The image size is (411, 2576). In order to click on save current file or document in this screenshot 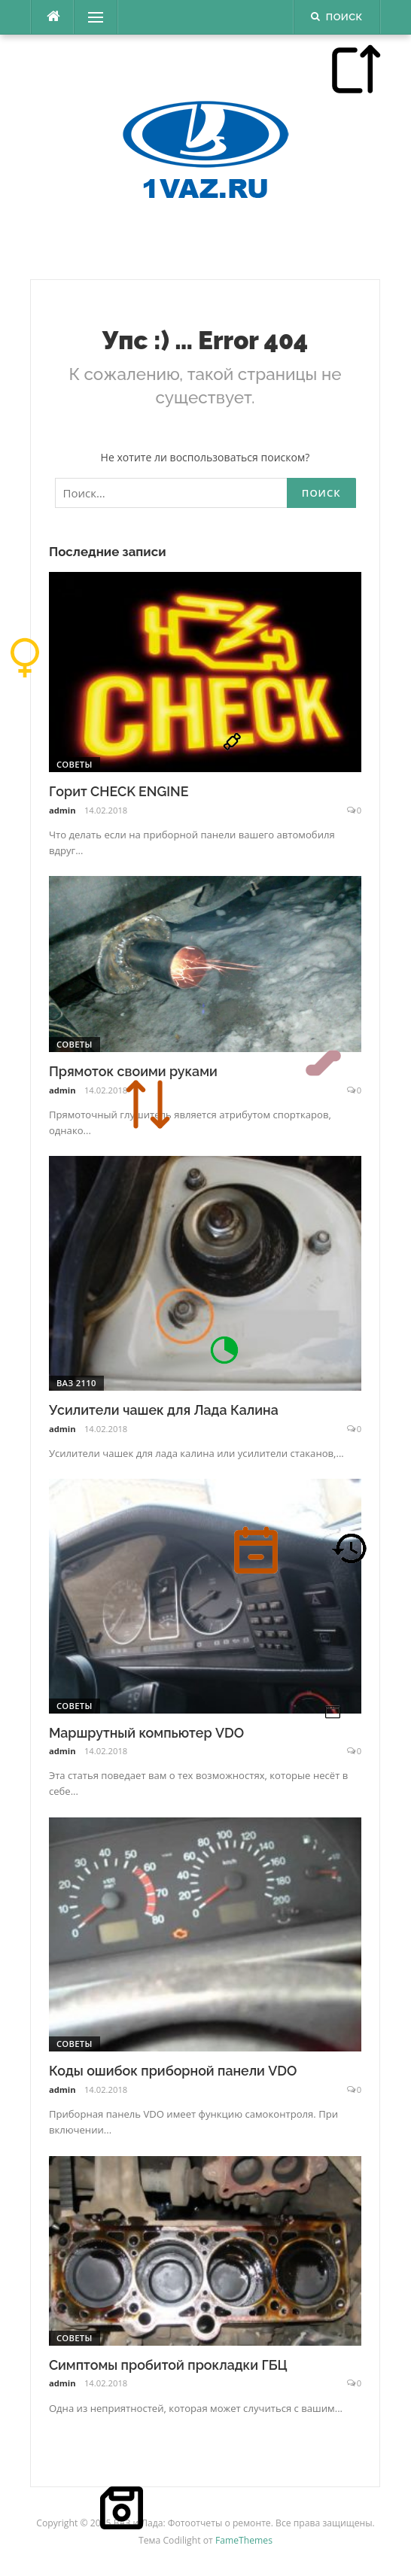, I will do `click(121, 2508)`.